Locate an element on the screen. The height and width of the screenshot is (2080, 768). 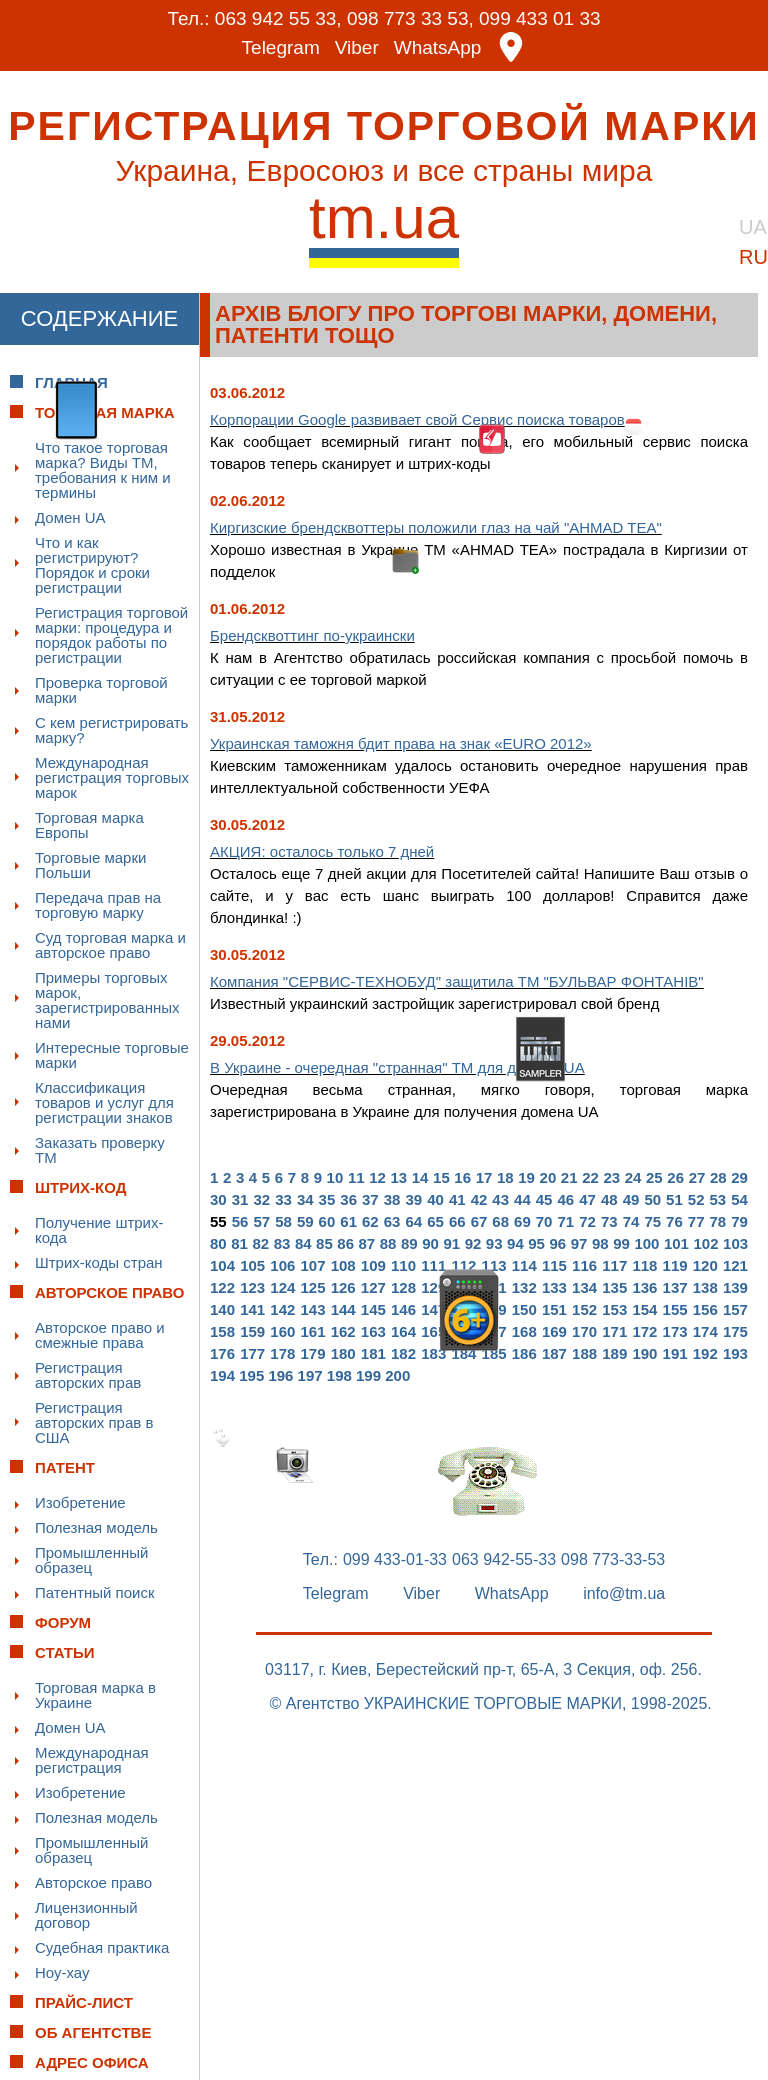
indicates a postscript (.ps) or .eps file type is located at coordinates (492, 439).